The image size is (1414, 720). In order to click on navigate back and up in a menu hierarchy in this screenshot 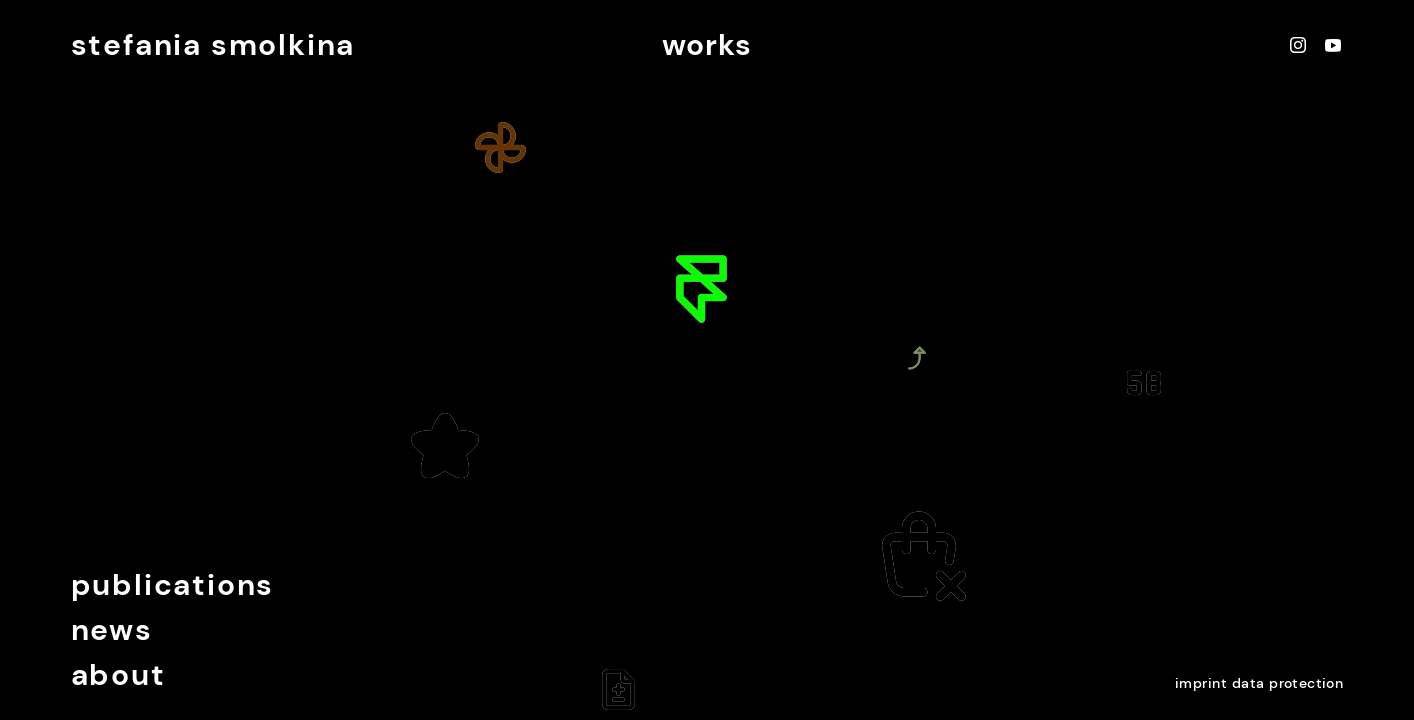, I will do `click(917, 358)`.